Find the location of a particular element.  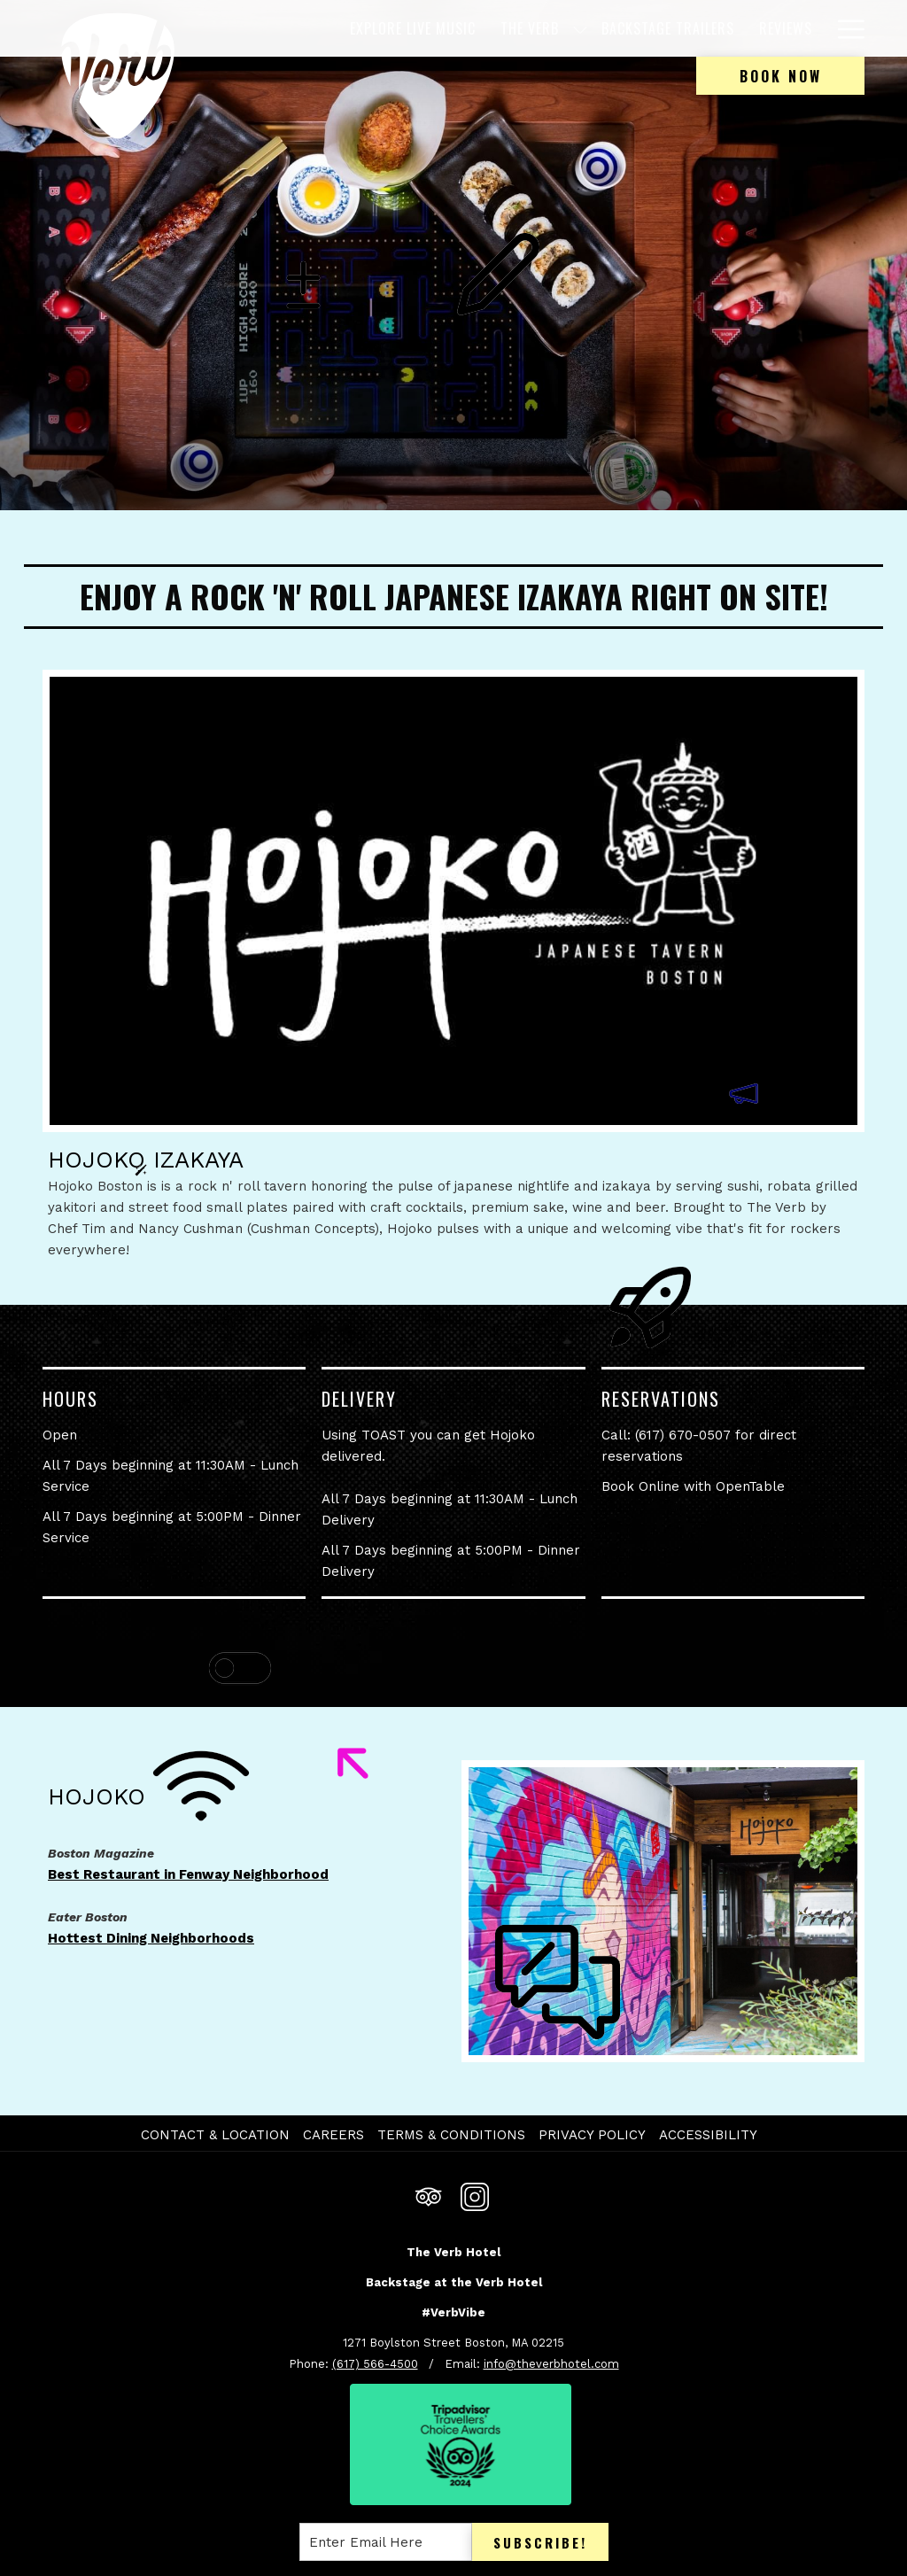

make an announcement or broadcast is located at coordinates (743, 1093).